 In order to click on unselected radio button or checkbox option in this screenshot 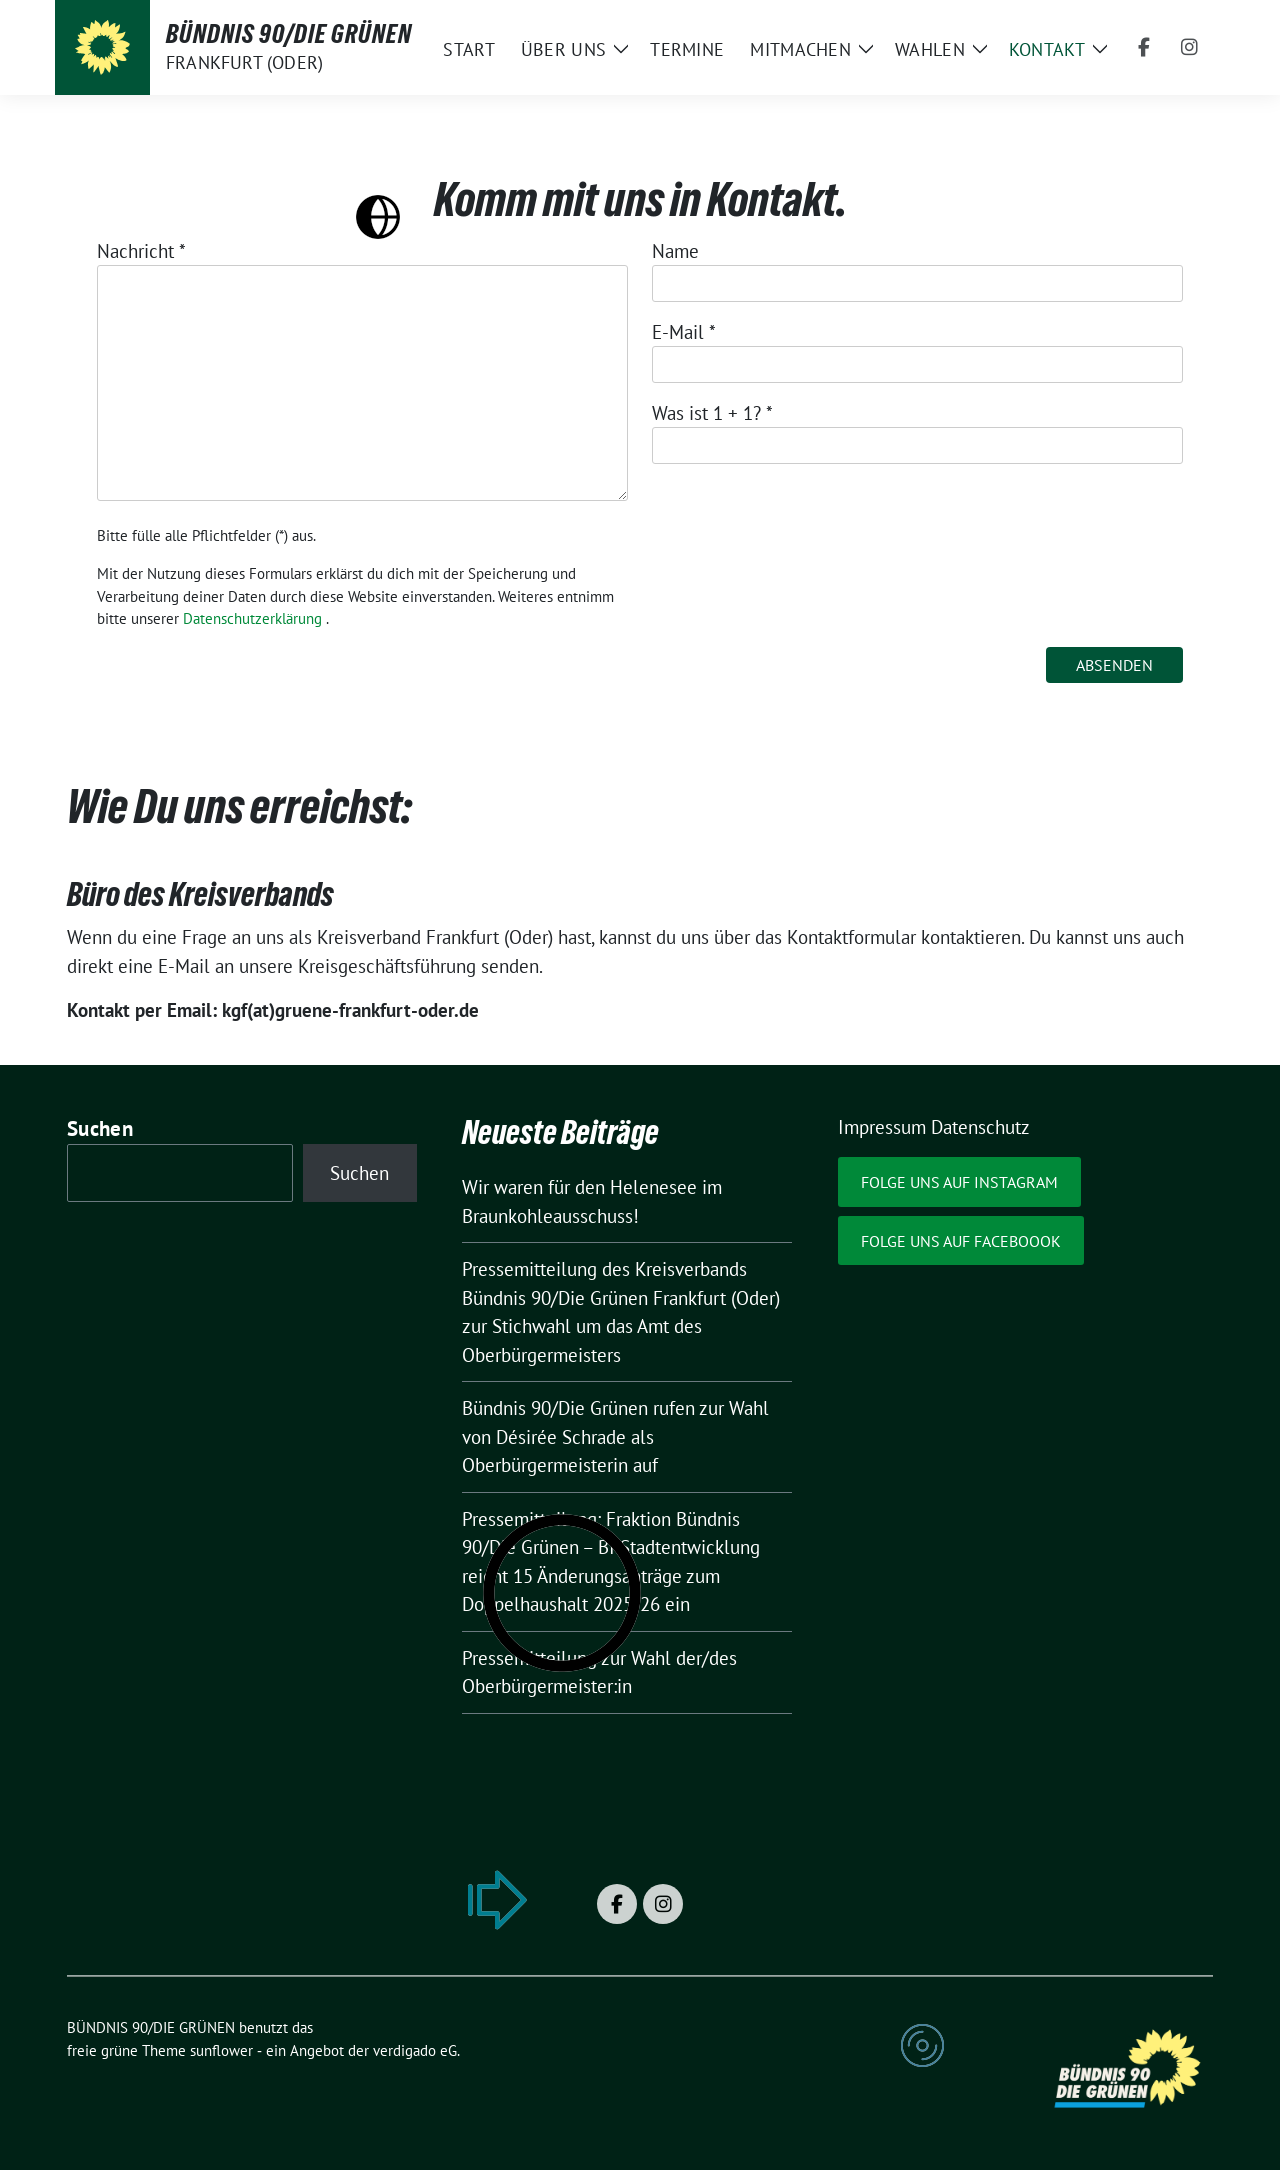, I will do `click(562, 1593)`.